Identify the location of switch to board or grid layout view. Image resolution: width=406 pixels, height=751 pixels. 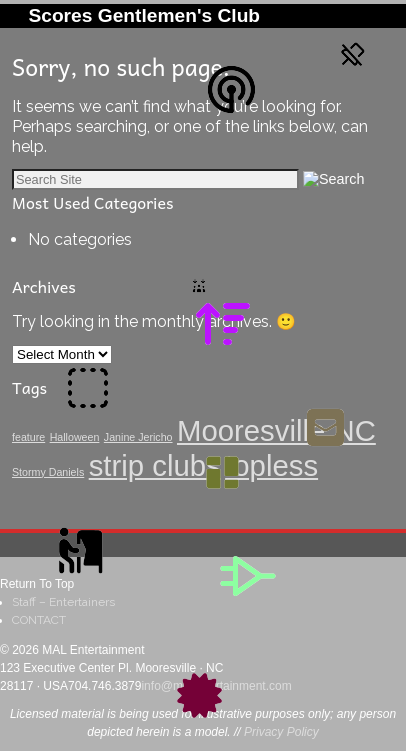
(222, 472).